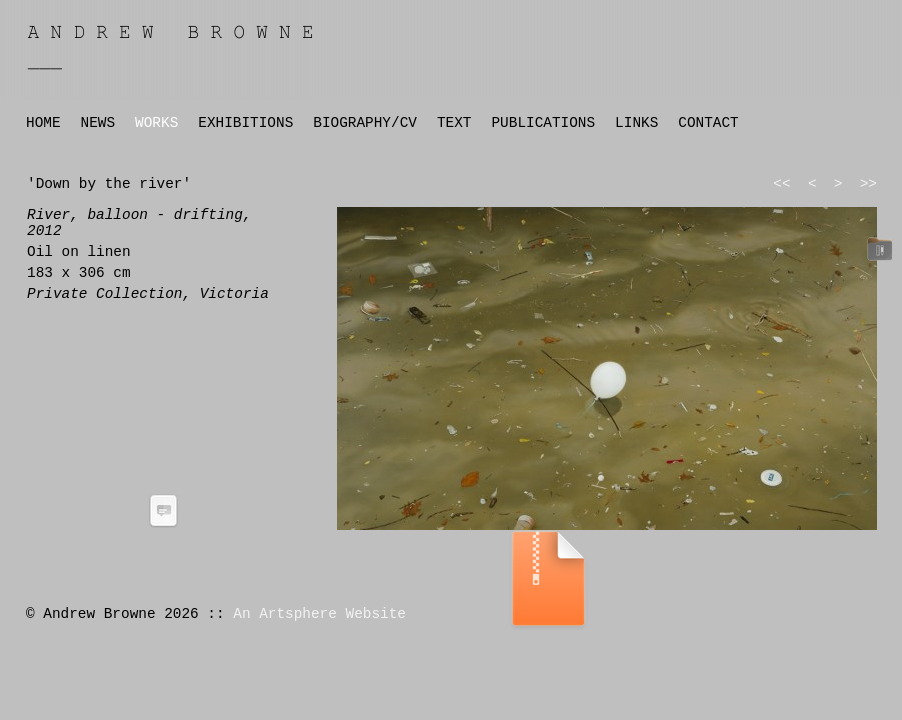 The image size is (902, 720). I want to click on an ARJ compressed archive file, so click(548, 580).